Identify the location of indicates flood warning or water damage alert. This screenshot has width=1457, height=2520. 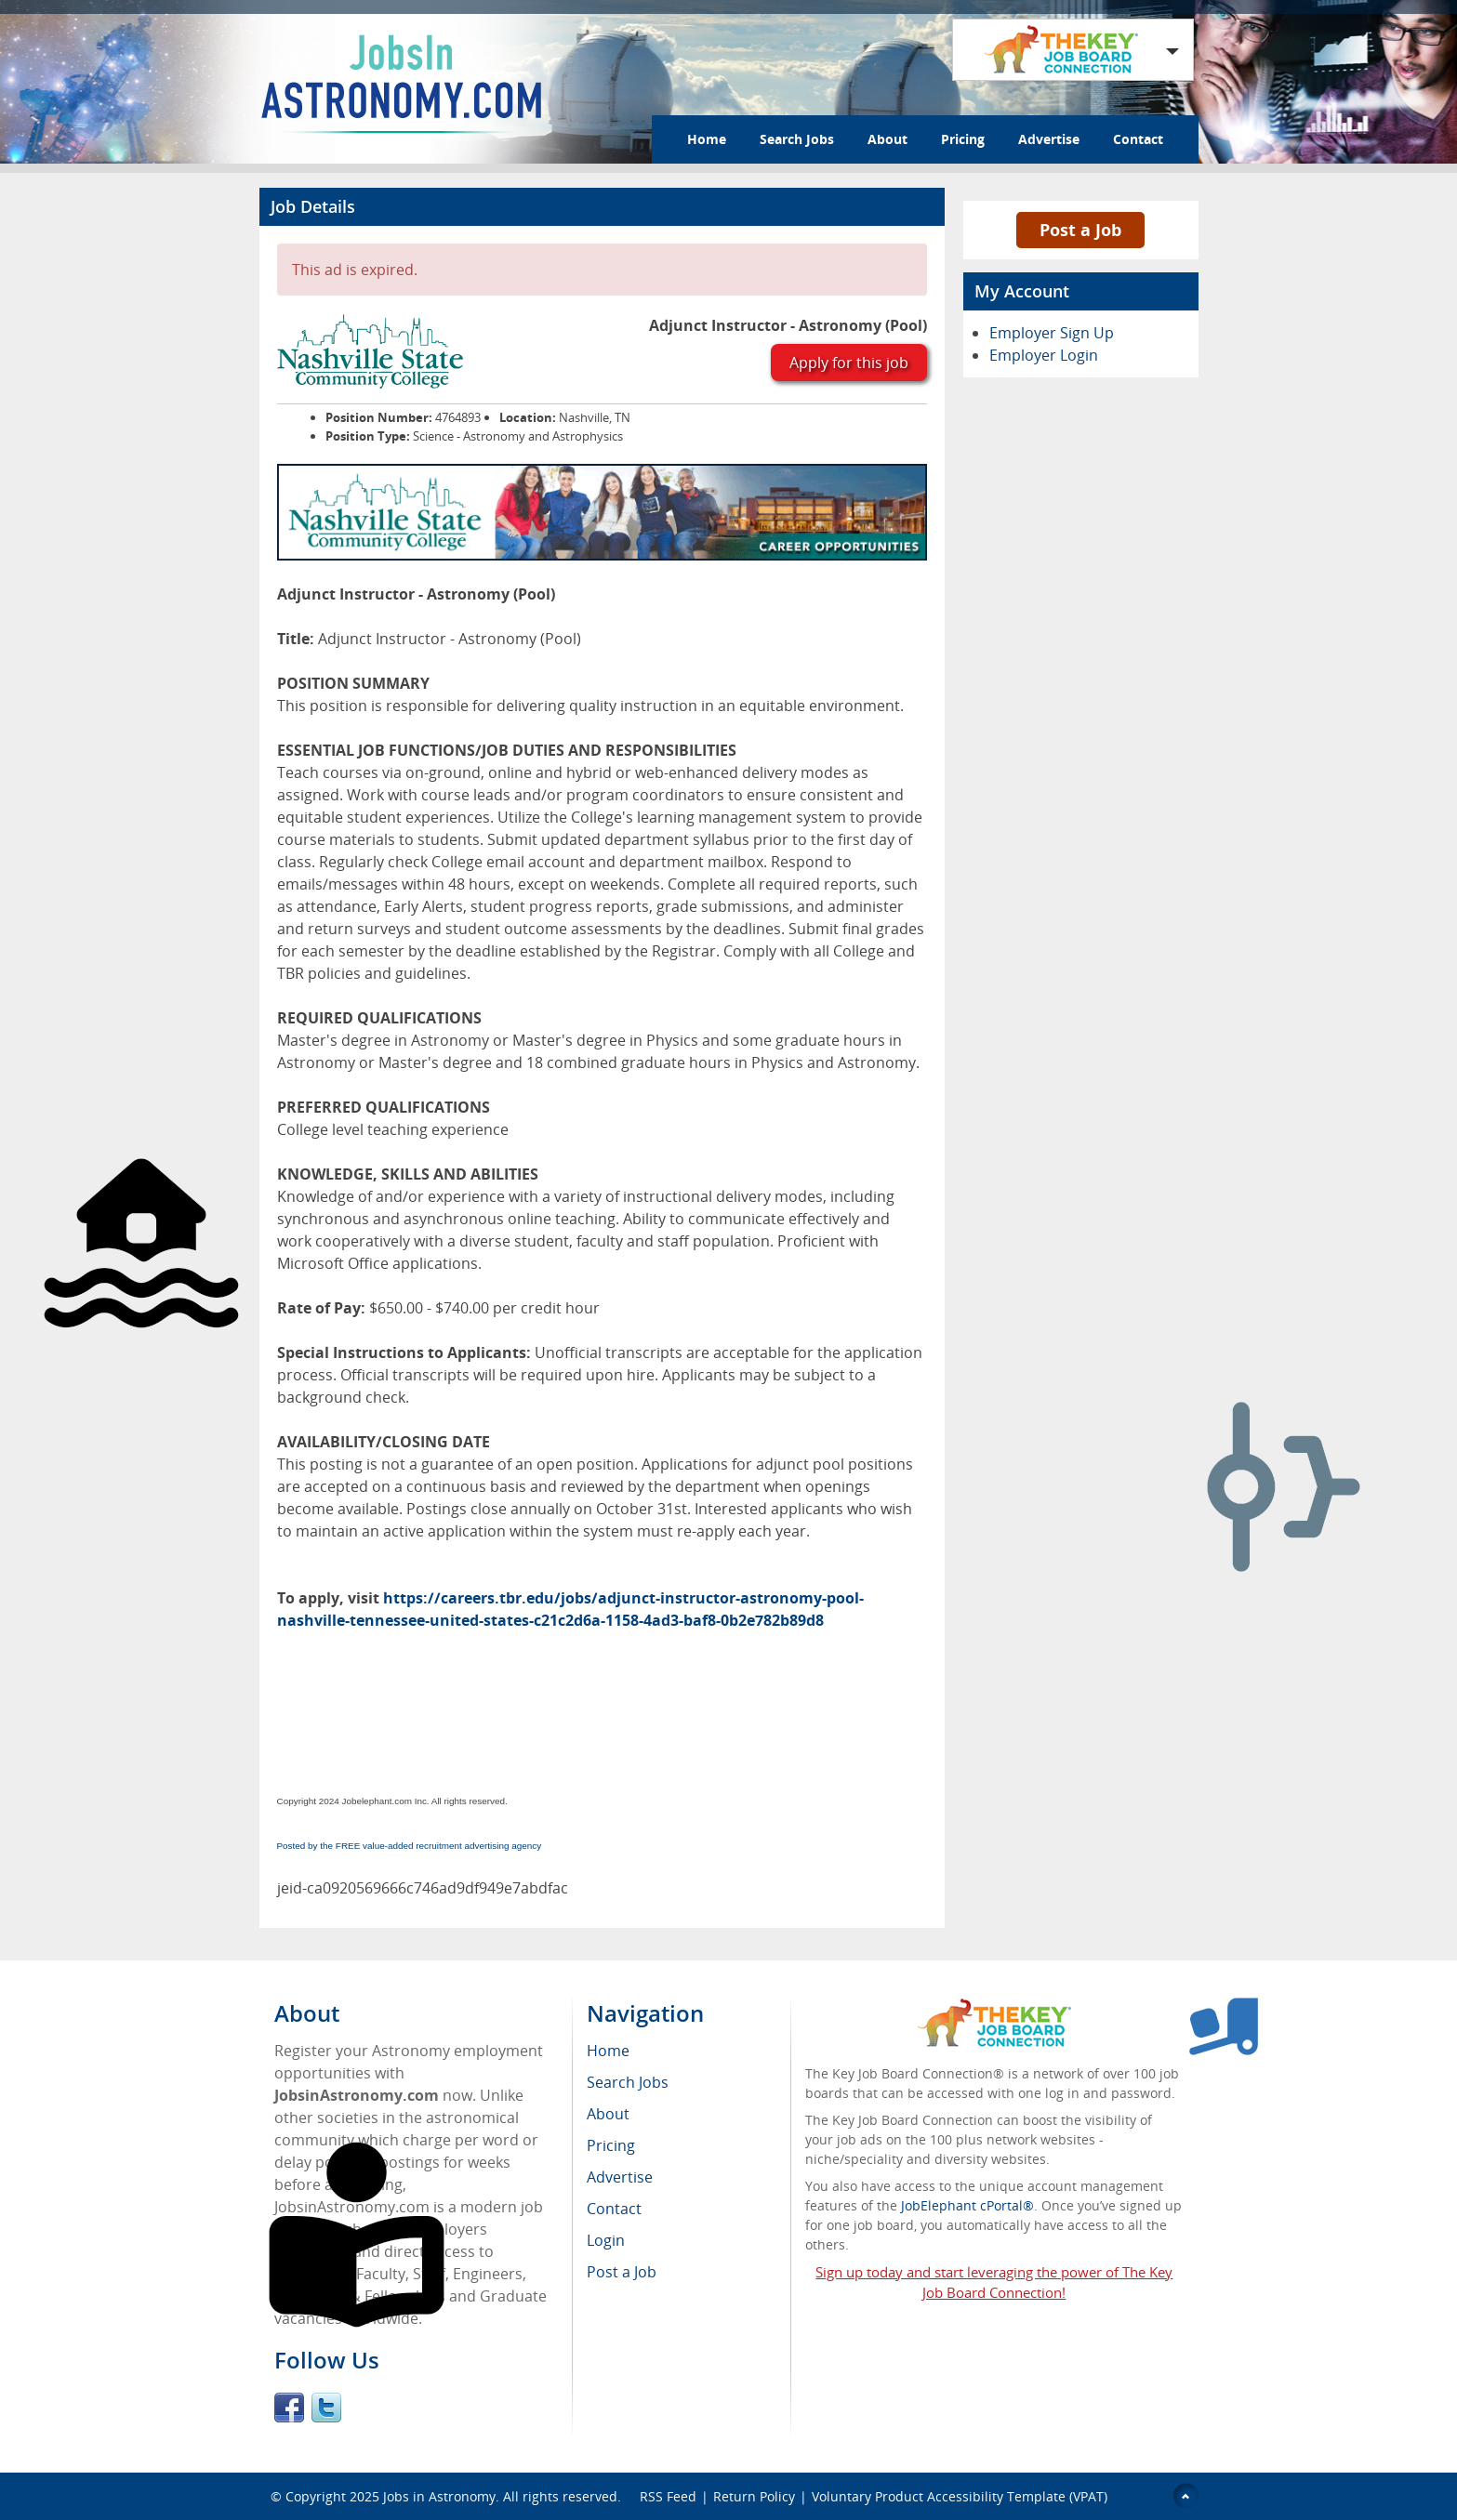
(141, 1238).